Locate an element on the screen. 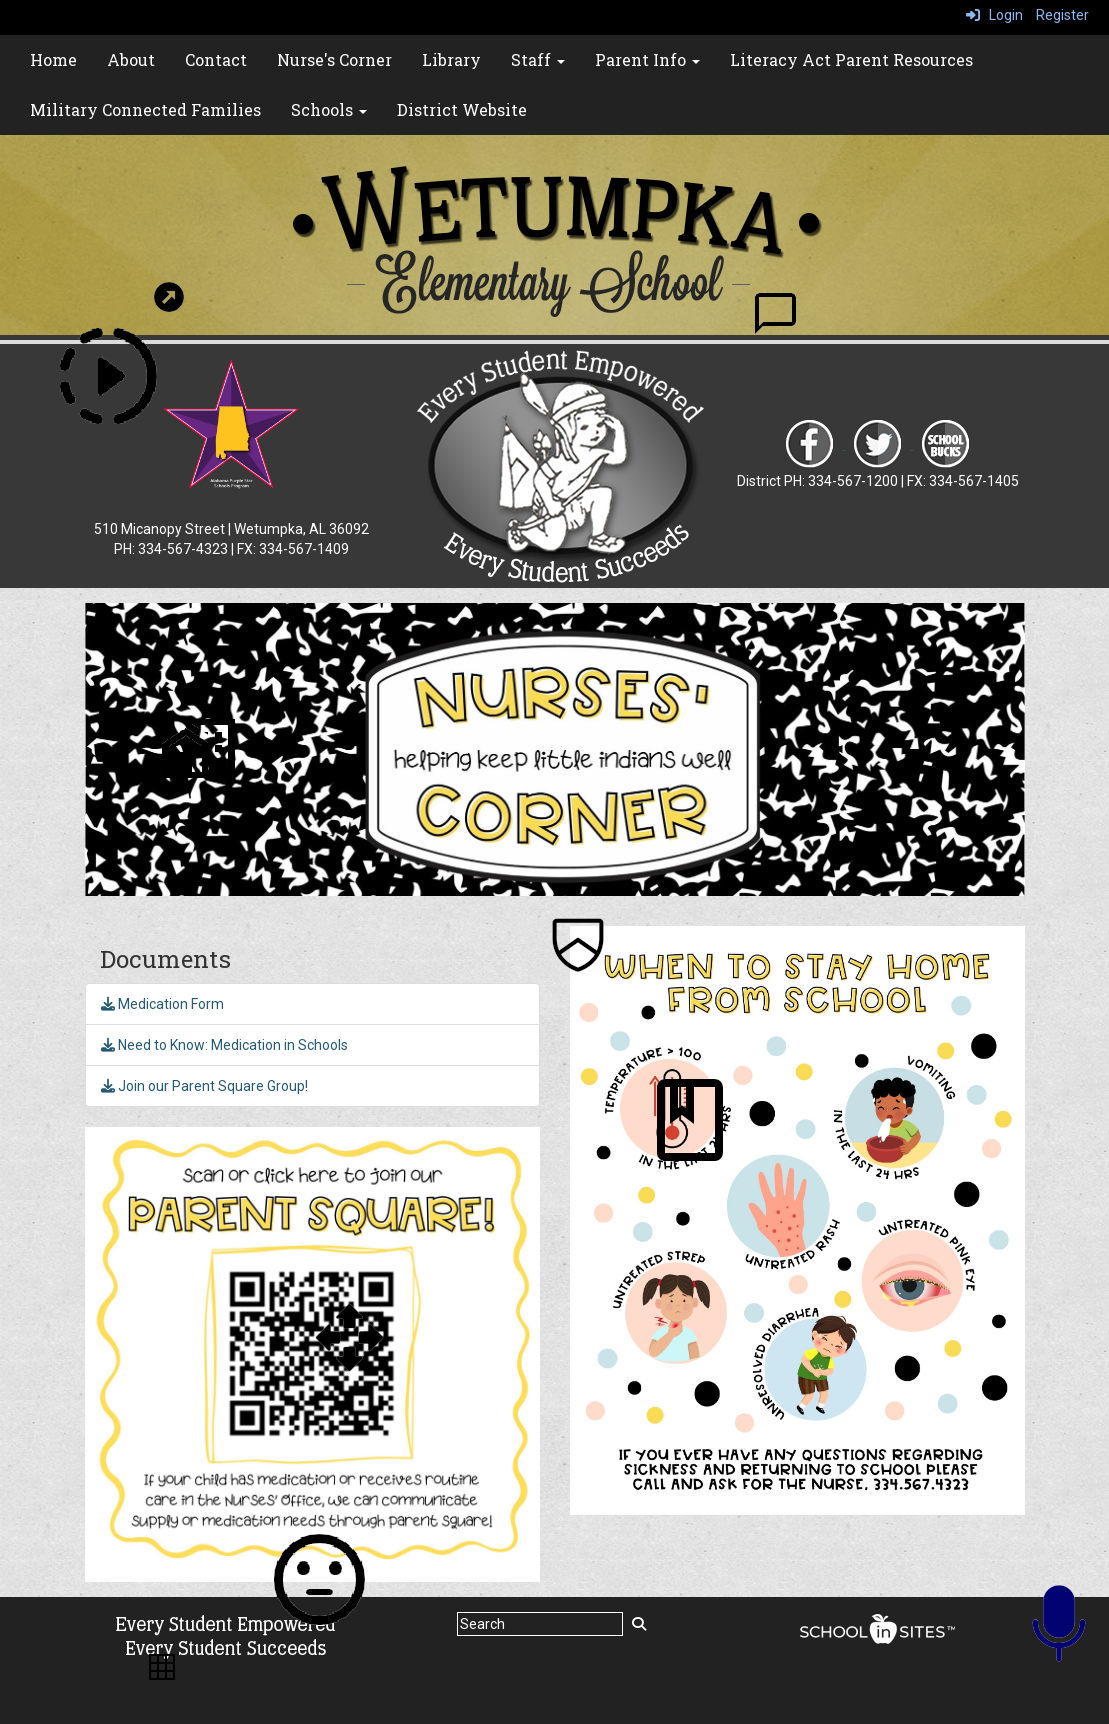 The image size is (1109, 1724). open link in new tab or window is located at coordinates (169, 297).